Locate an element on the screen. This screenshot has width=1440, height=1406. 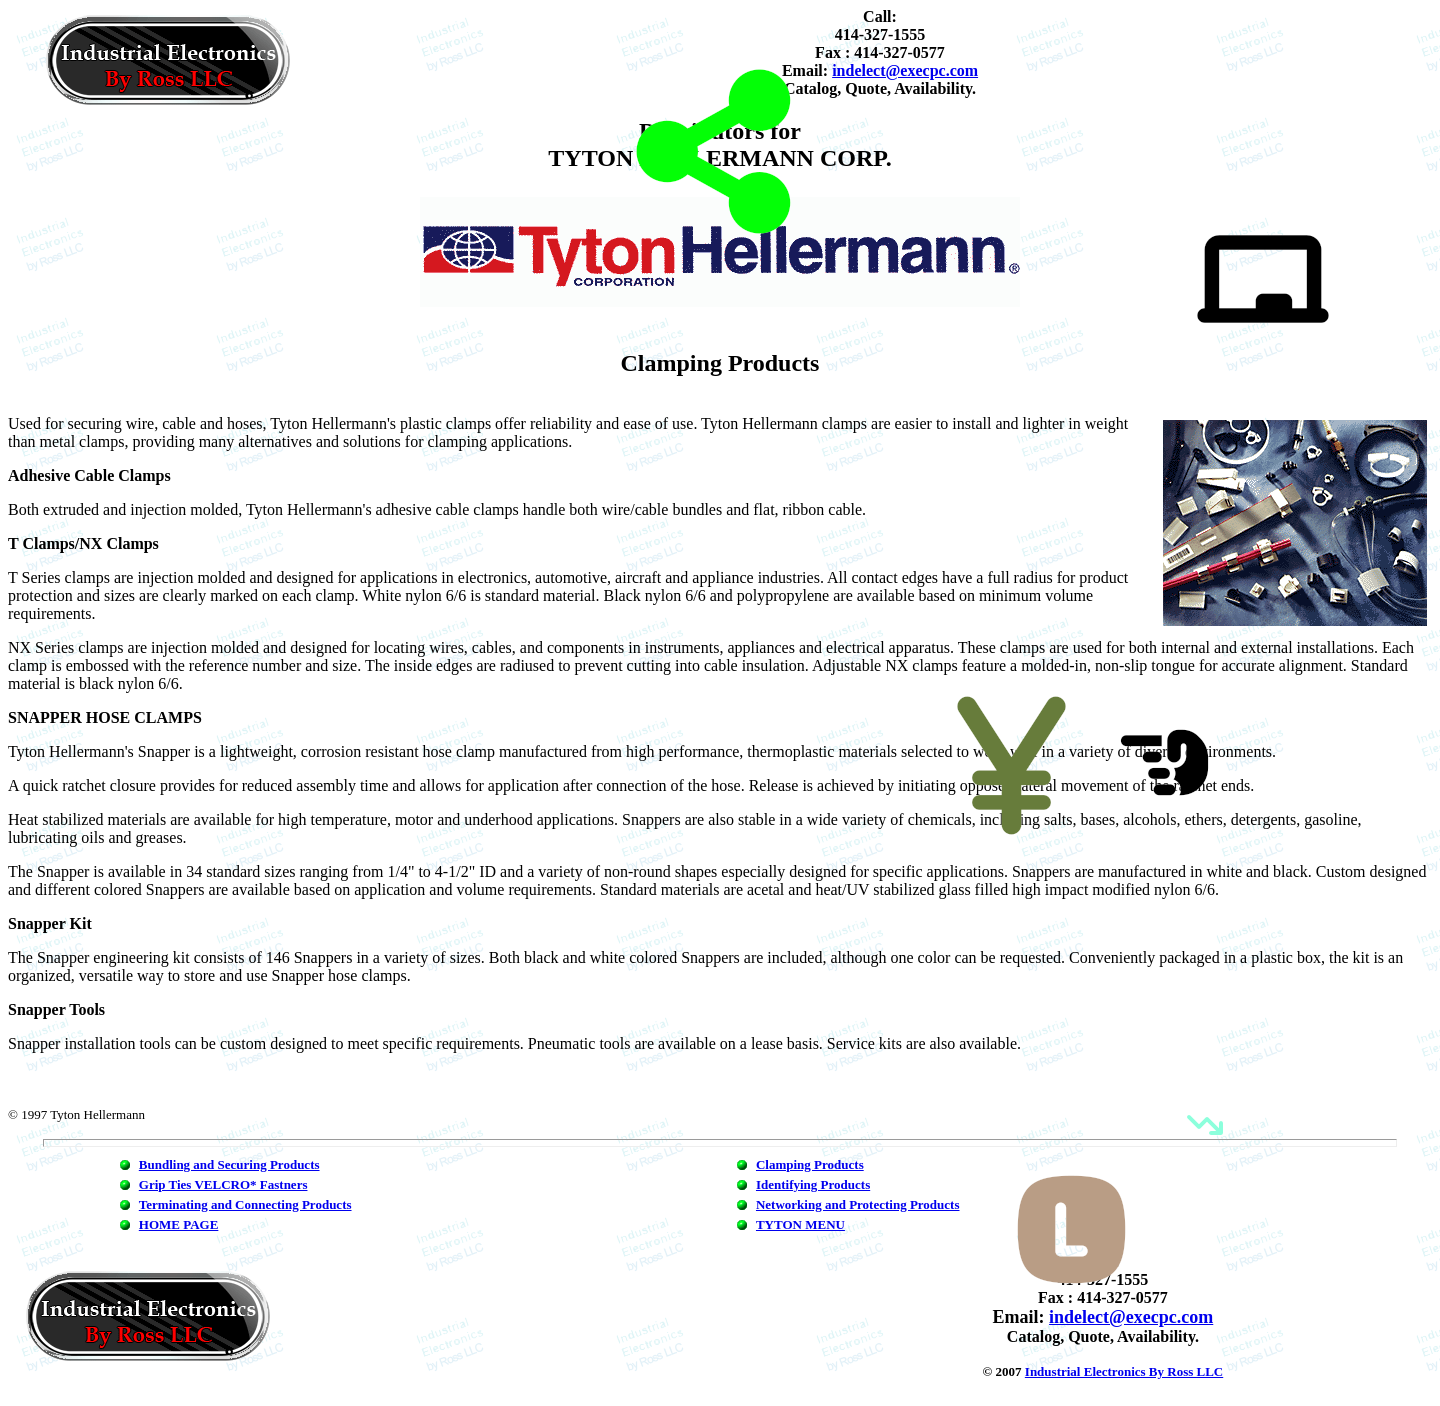
view price in japanese yen is located at coordinates (1011, 765).